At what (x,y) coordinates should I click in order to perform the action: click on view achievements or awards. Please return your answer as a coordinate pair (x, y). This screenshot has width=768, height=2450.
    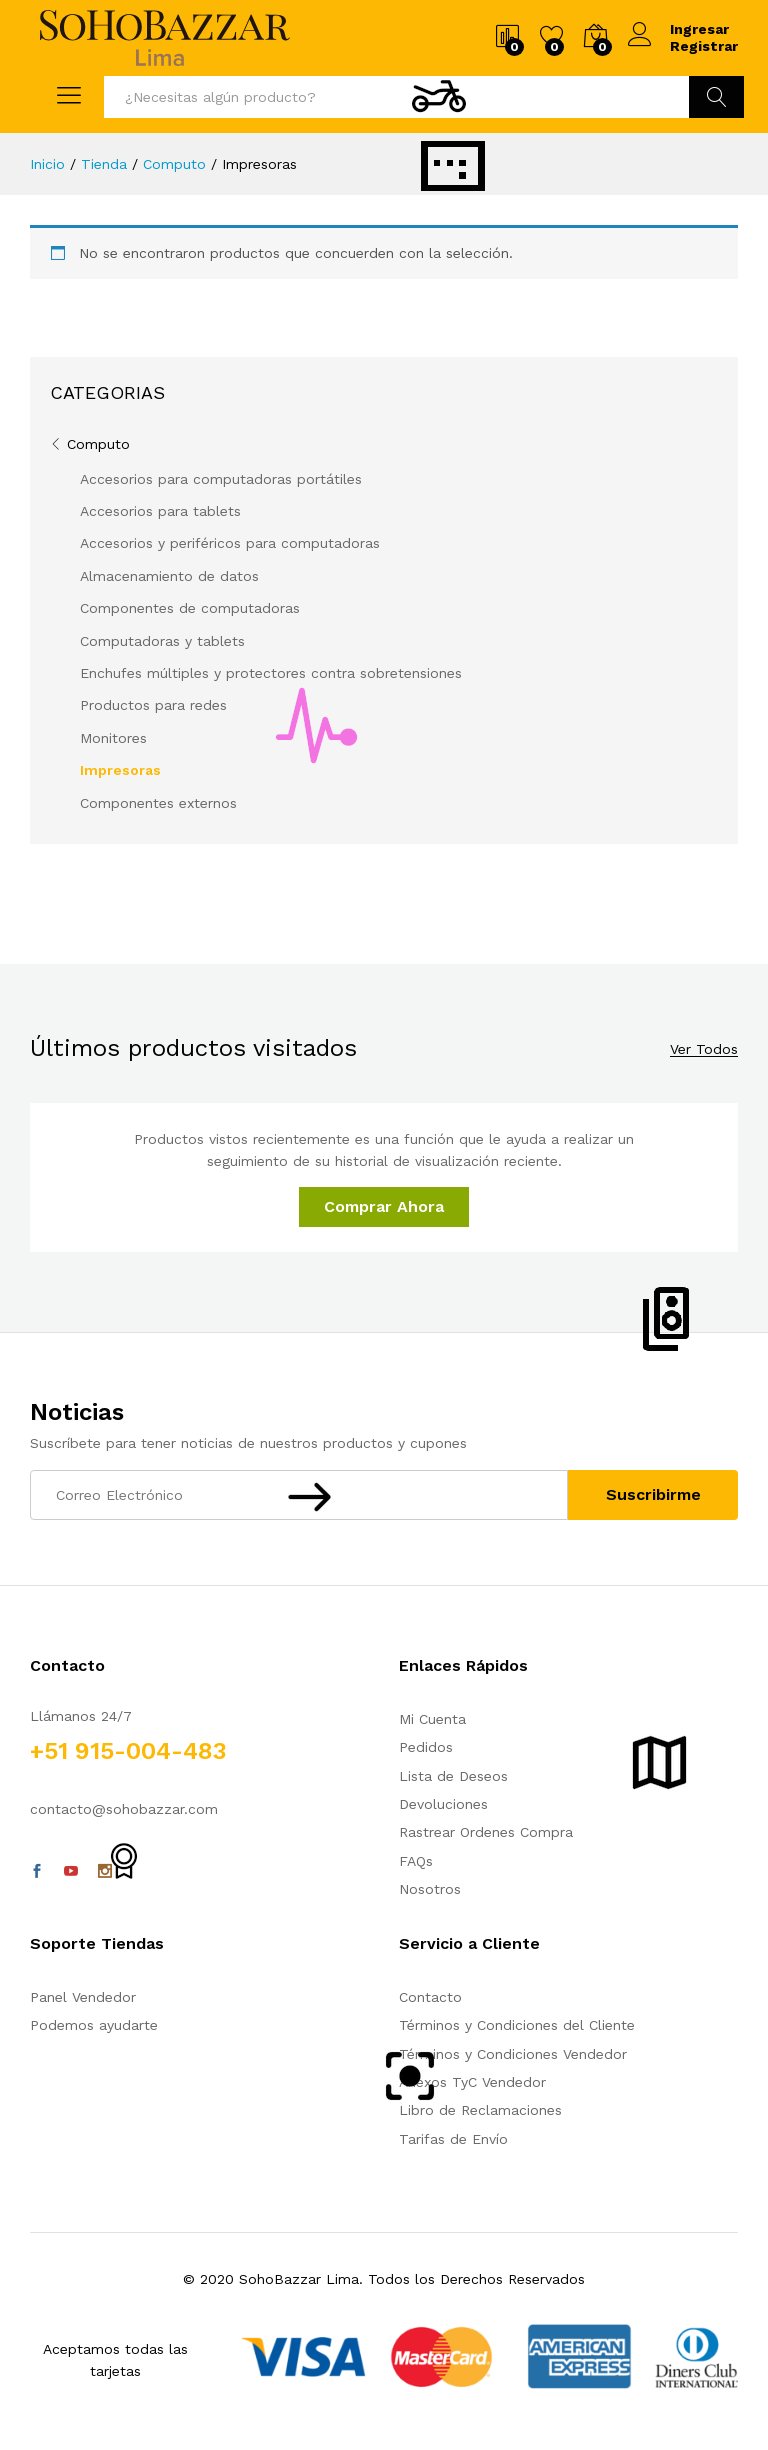
    Looking at the image, I should click on (124, 1861).